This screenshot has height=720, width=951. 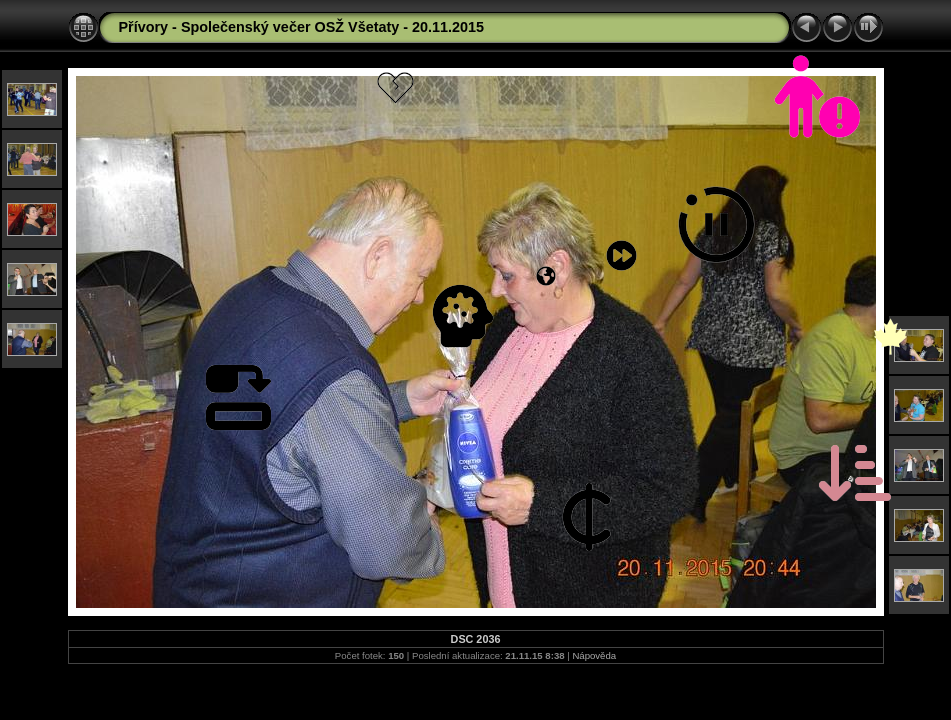 I want to click on switch to global or worldwide view, so click(x=546, y=276).